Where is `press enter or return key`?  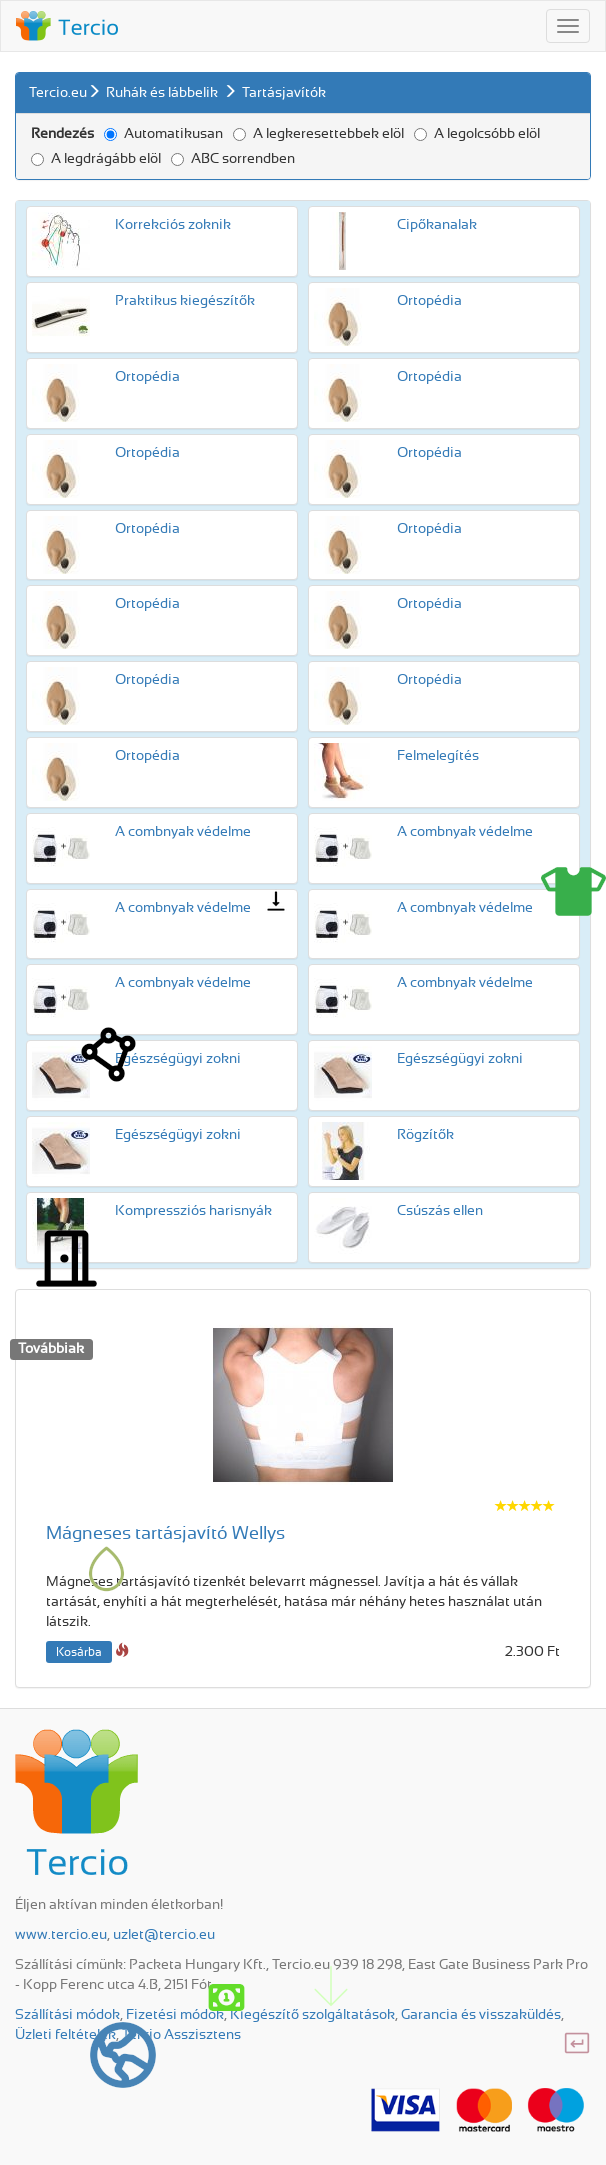
press enter or return key is located at coordinates (577, 2043).